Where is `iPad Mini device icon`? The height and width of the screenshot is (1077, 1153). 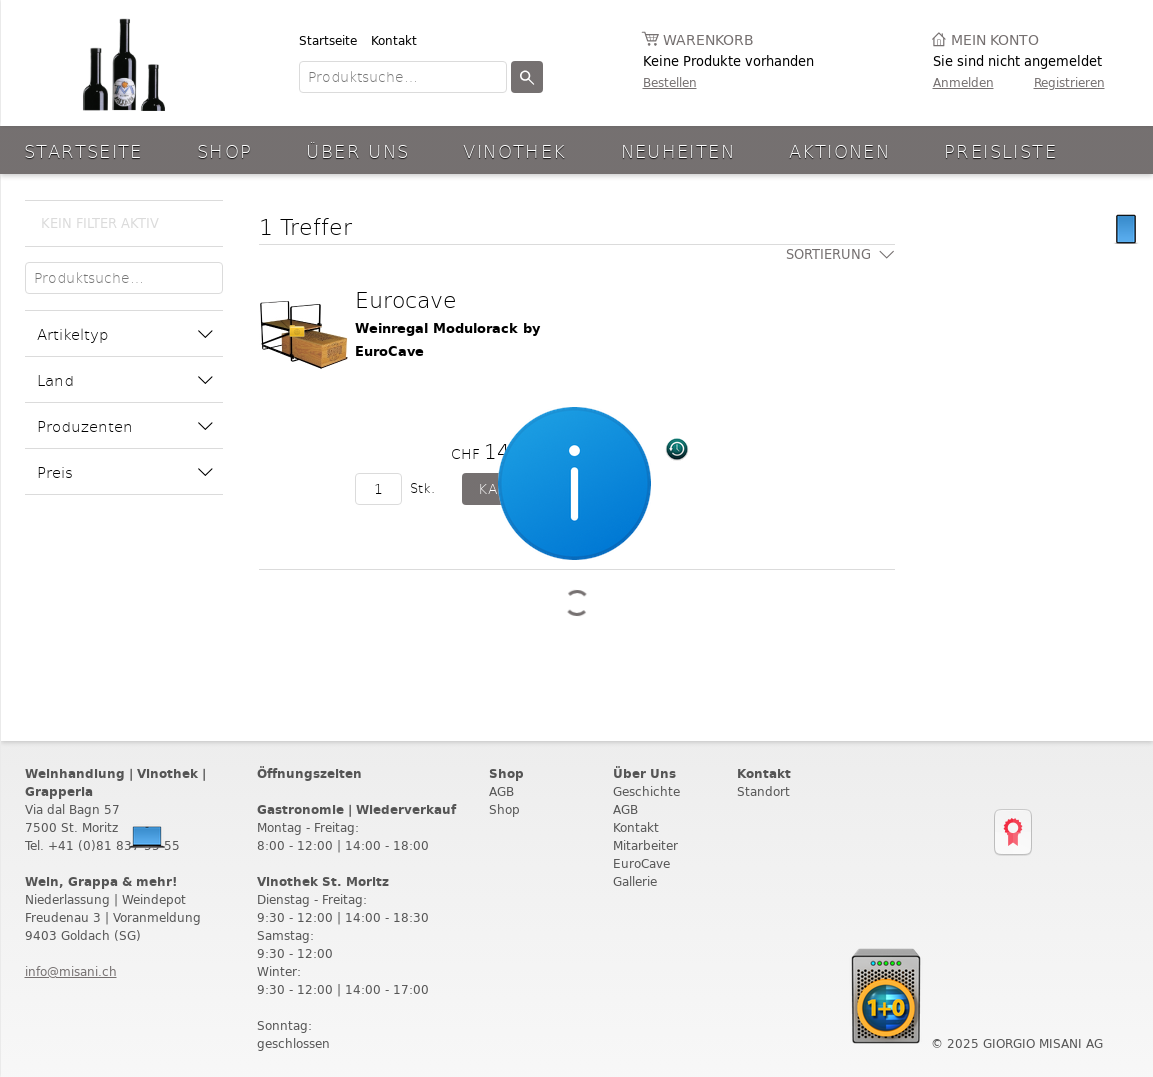 iPad Mini device icon is located at coordinates (1126, 226).